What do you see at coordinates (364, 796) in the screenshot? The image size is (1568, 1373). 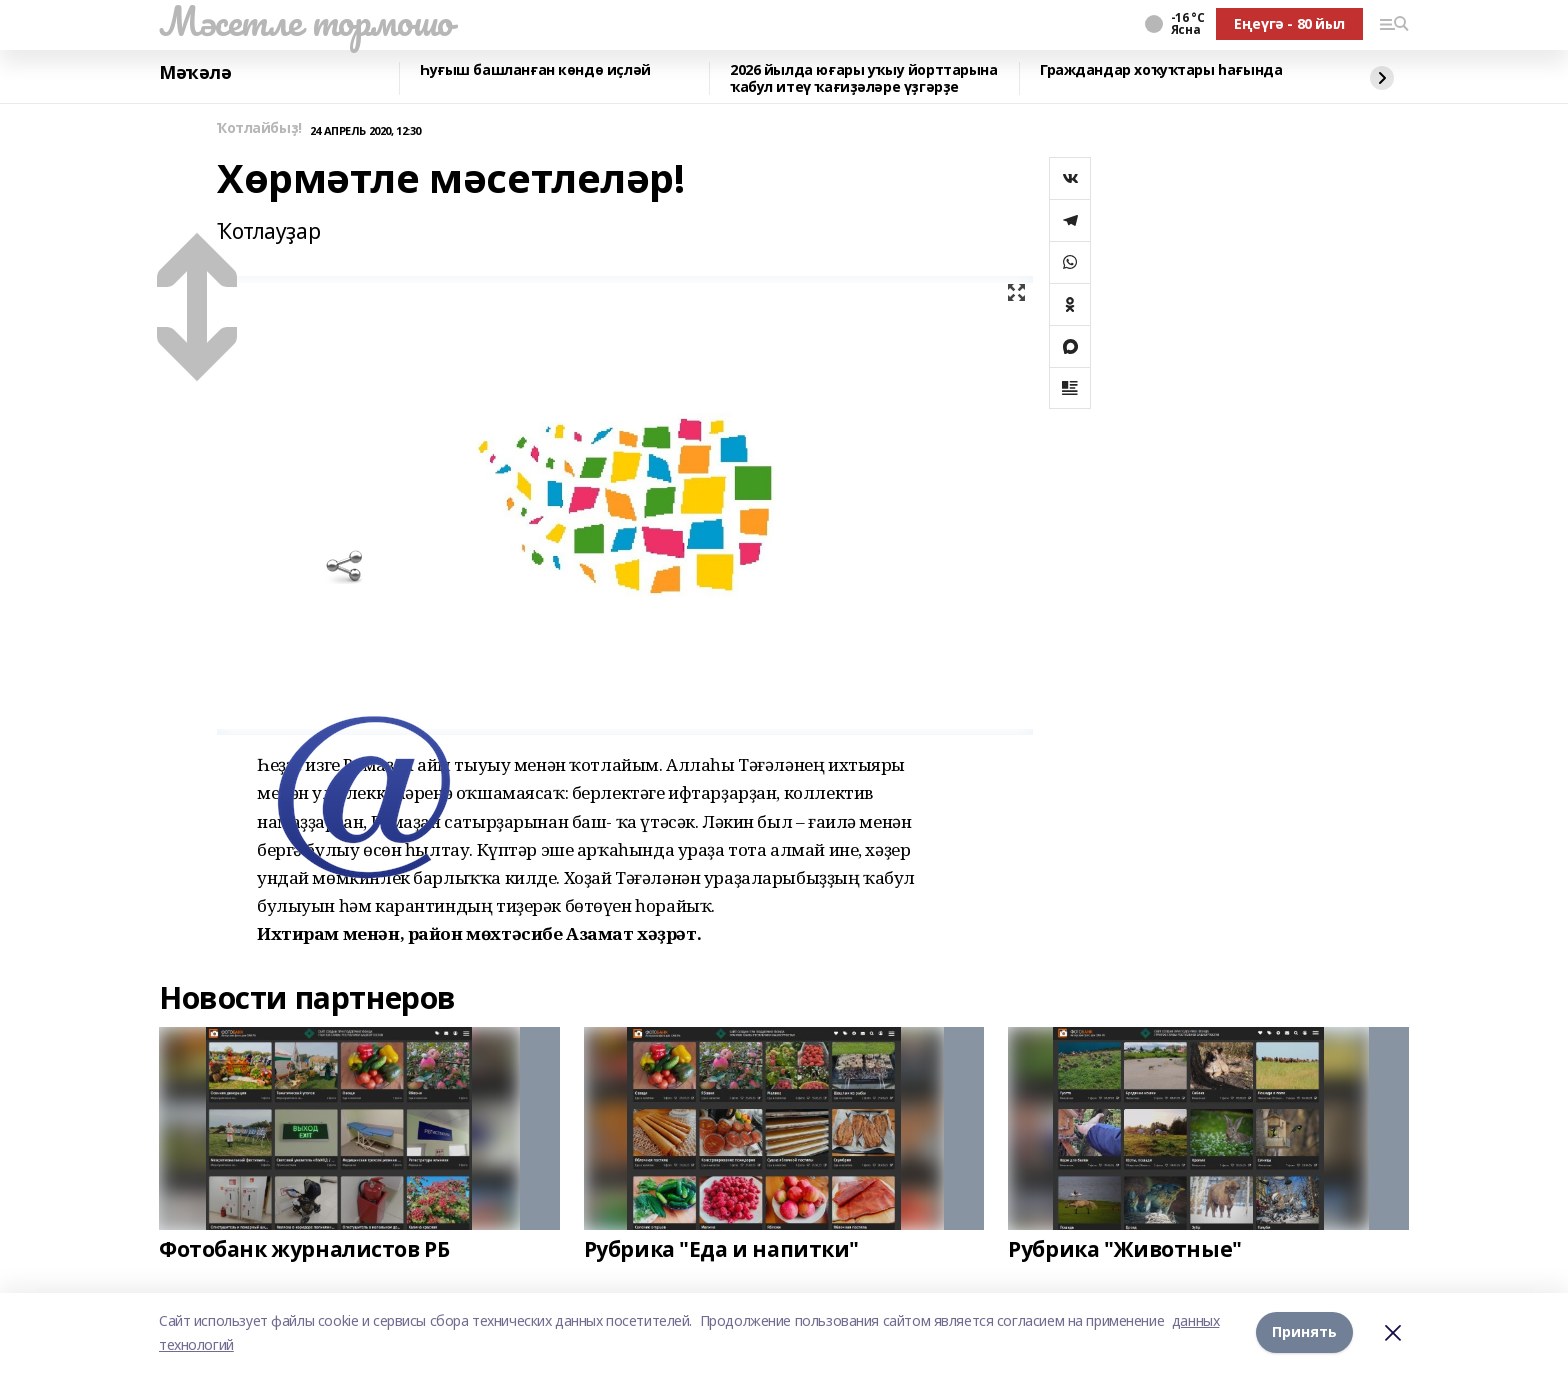 I see `open an internet location or web shortcut` at bounding box center [364, 796].